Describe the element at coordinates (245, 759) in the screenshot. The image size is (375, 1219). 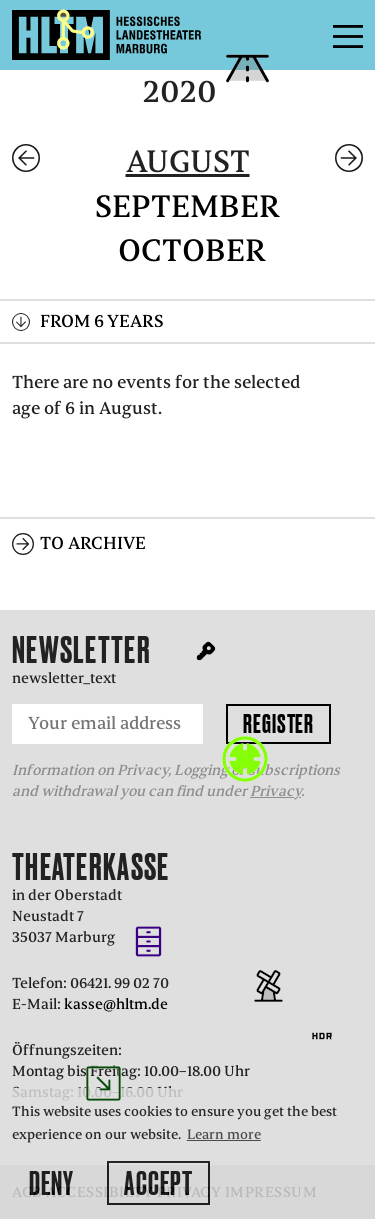
I see `center map on current location` at that location.